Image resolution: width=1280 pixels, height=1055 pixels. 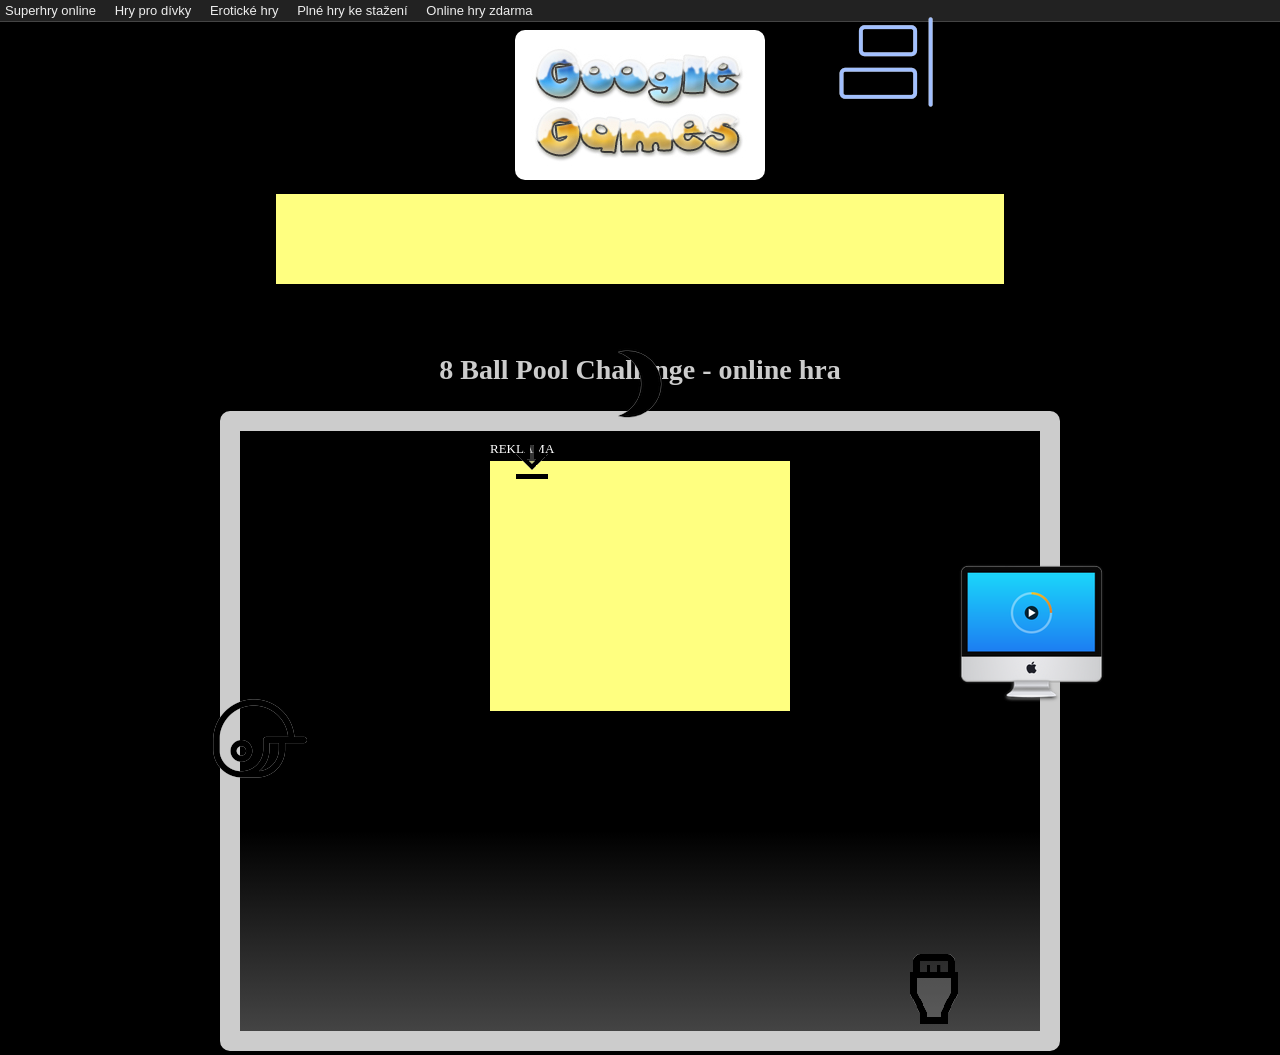 I want to click on configure HDMI input settings, so click(x=934, y=989).